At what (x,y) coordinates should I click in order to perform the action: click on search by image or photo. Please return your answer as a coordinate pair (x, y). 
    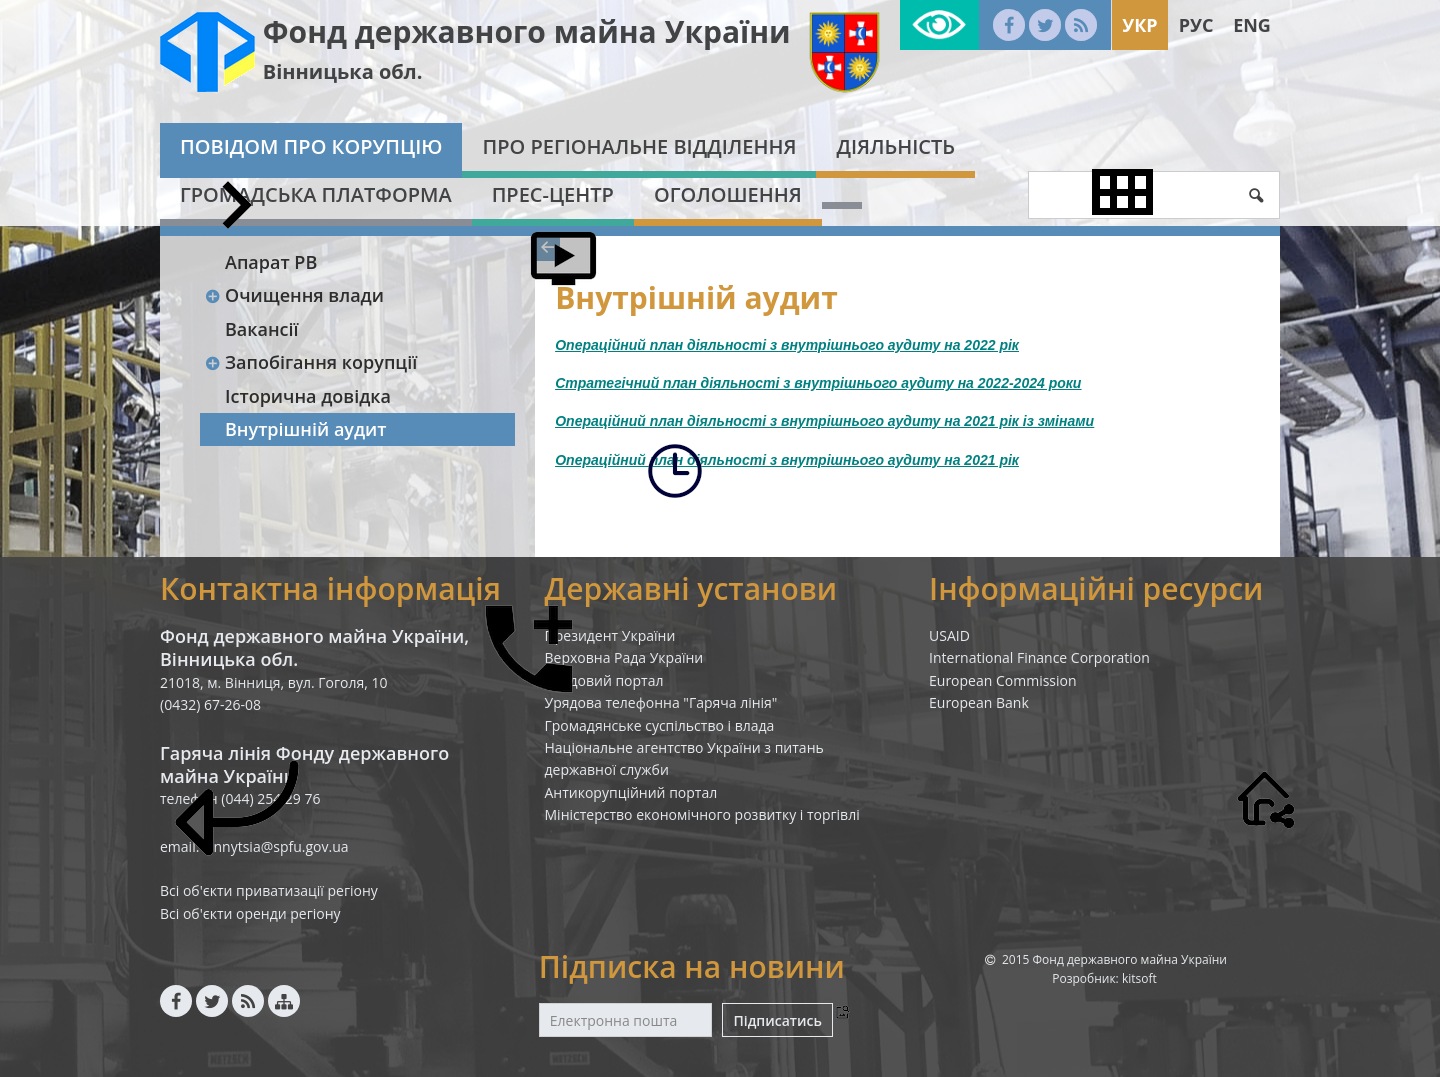
    Looking at the image, I should click on (843, 1012).